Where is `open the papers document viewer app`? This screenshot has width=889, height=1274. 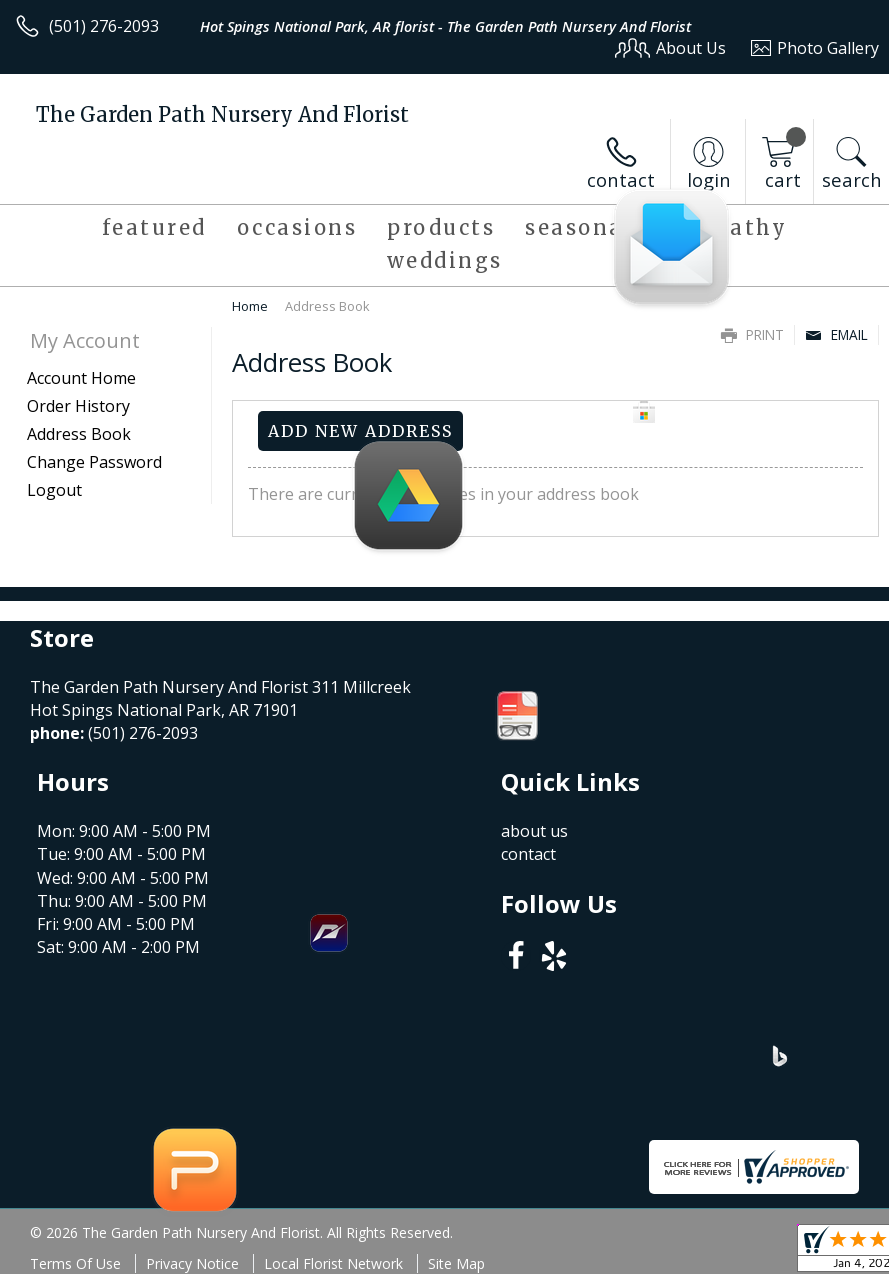 open the papers document viewer app is located at coordinates (517, 715).